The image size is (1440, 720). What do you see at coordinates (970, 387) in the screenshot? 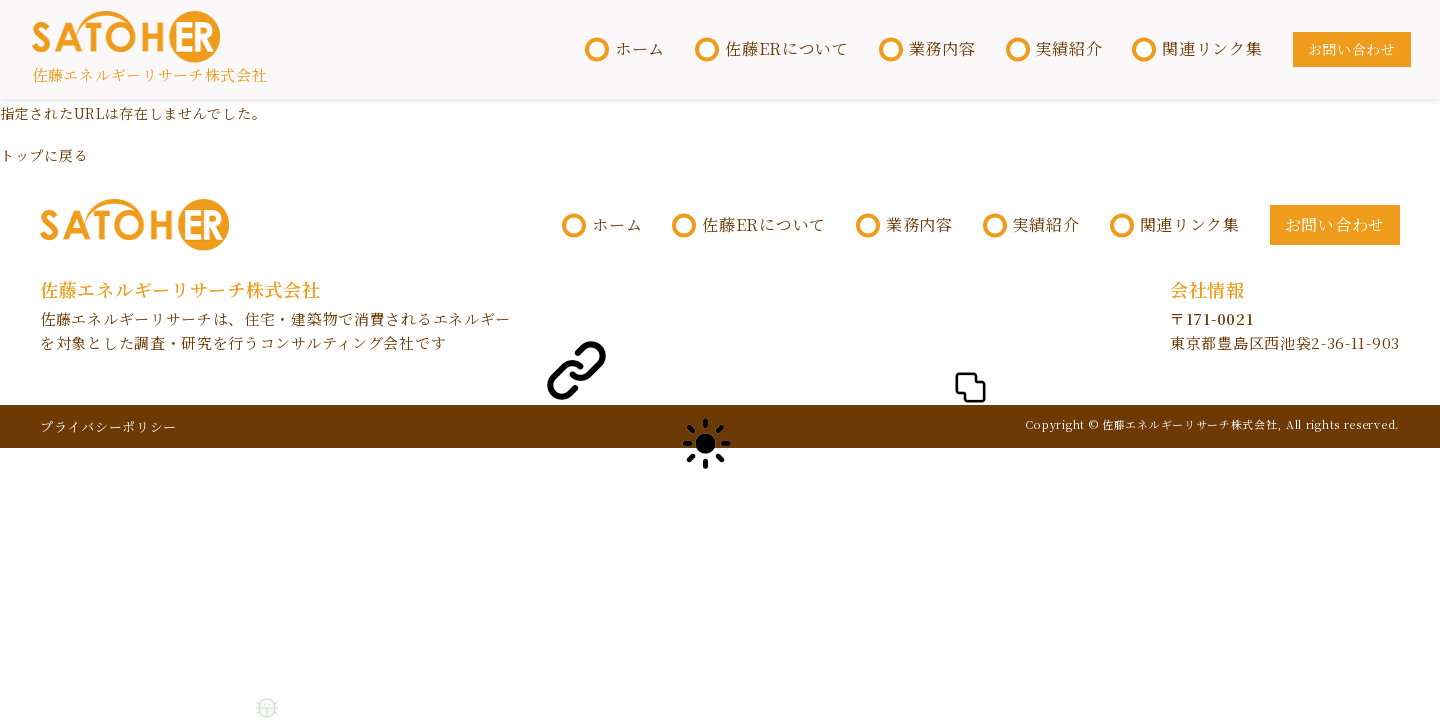
I see `merge or combine selected items` at bounding box center [970, 387].